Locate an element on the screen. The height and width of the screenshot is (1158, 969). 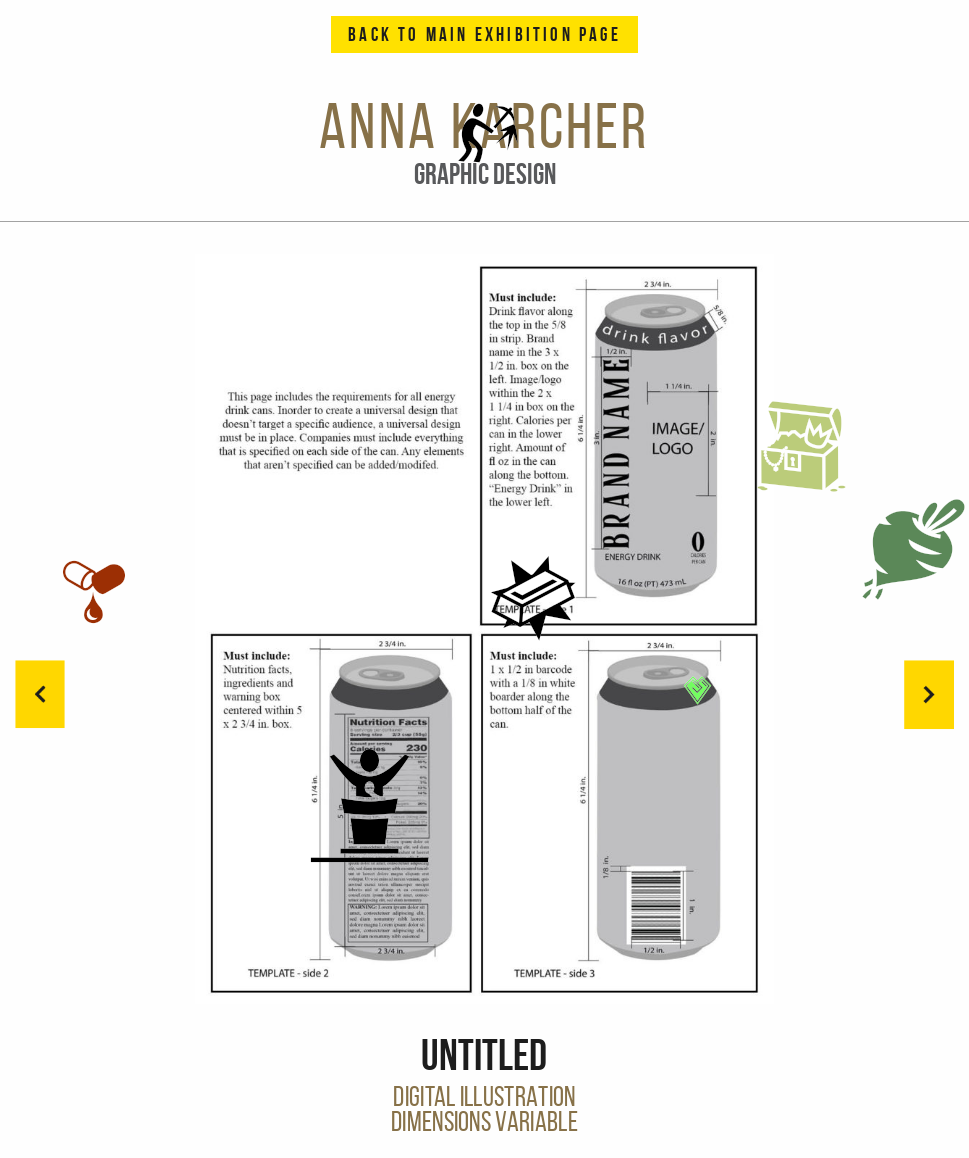
indicates a rare or valuable in-game resource is located at coordinates (697, 690).